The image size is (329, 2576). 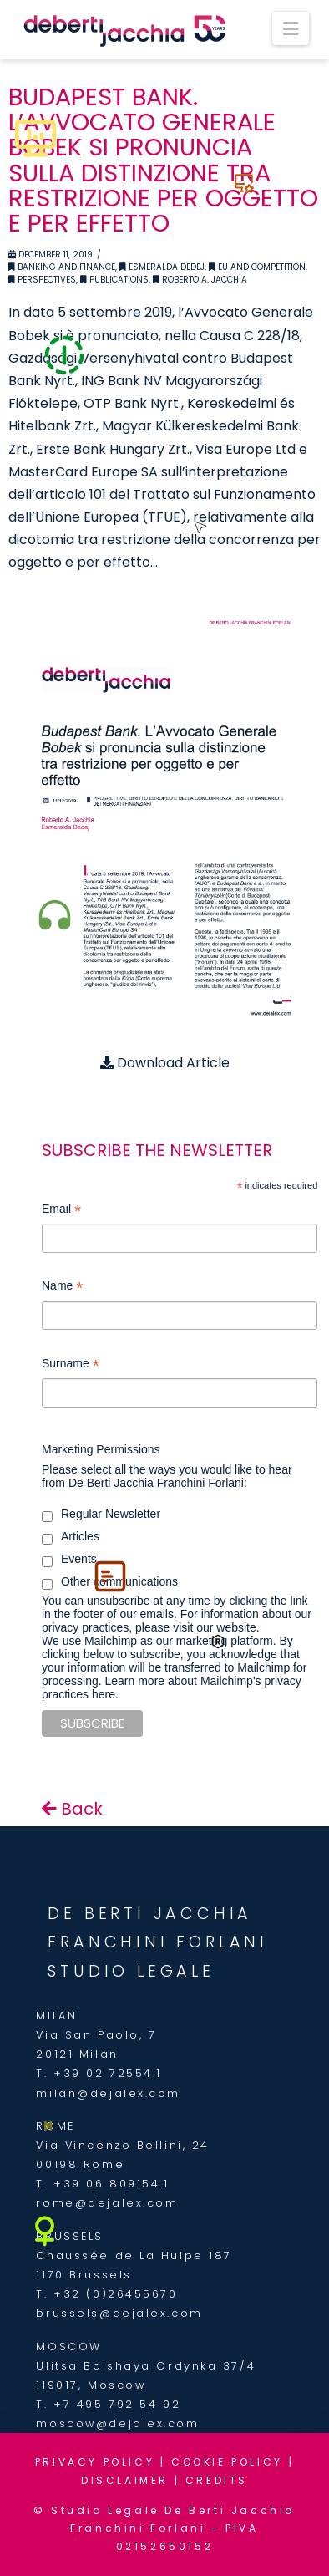 What do you see at coordinates (110, 1576) in the screenshot?
I see `align content to the left with vertical centering` at bounding box center [110, 1576].